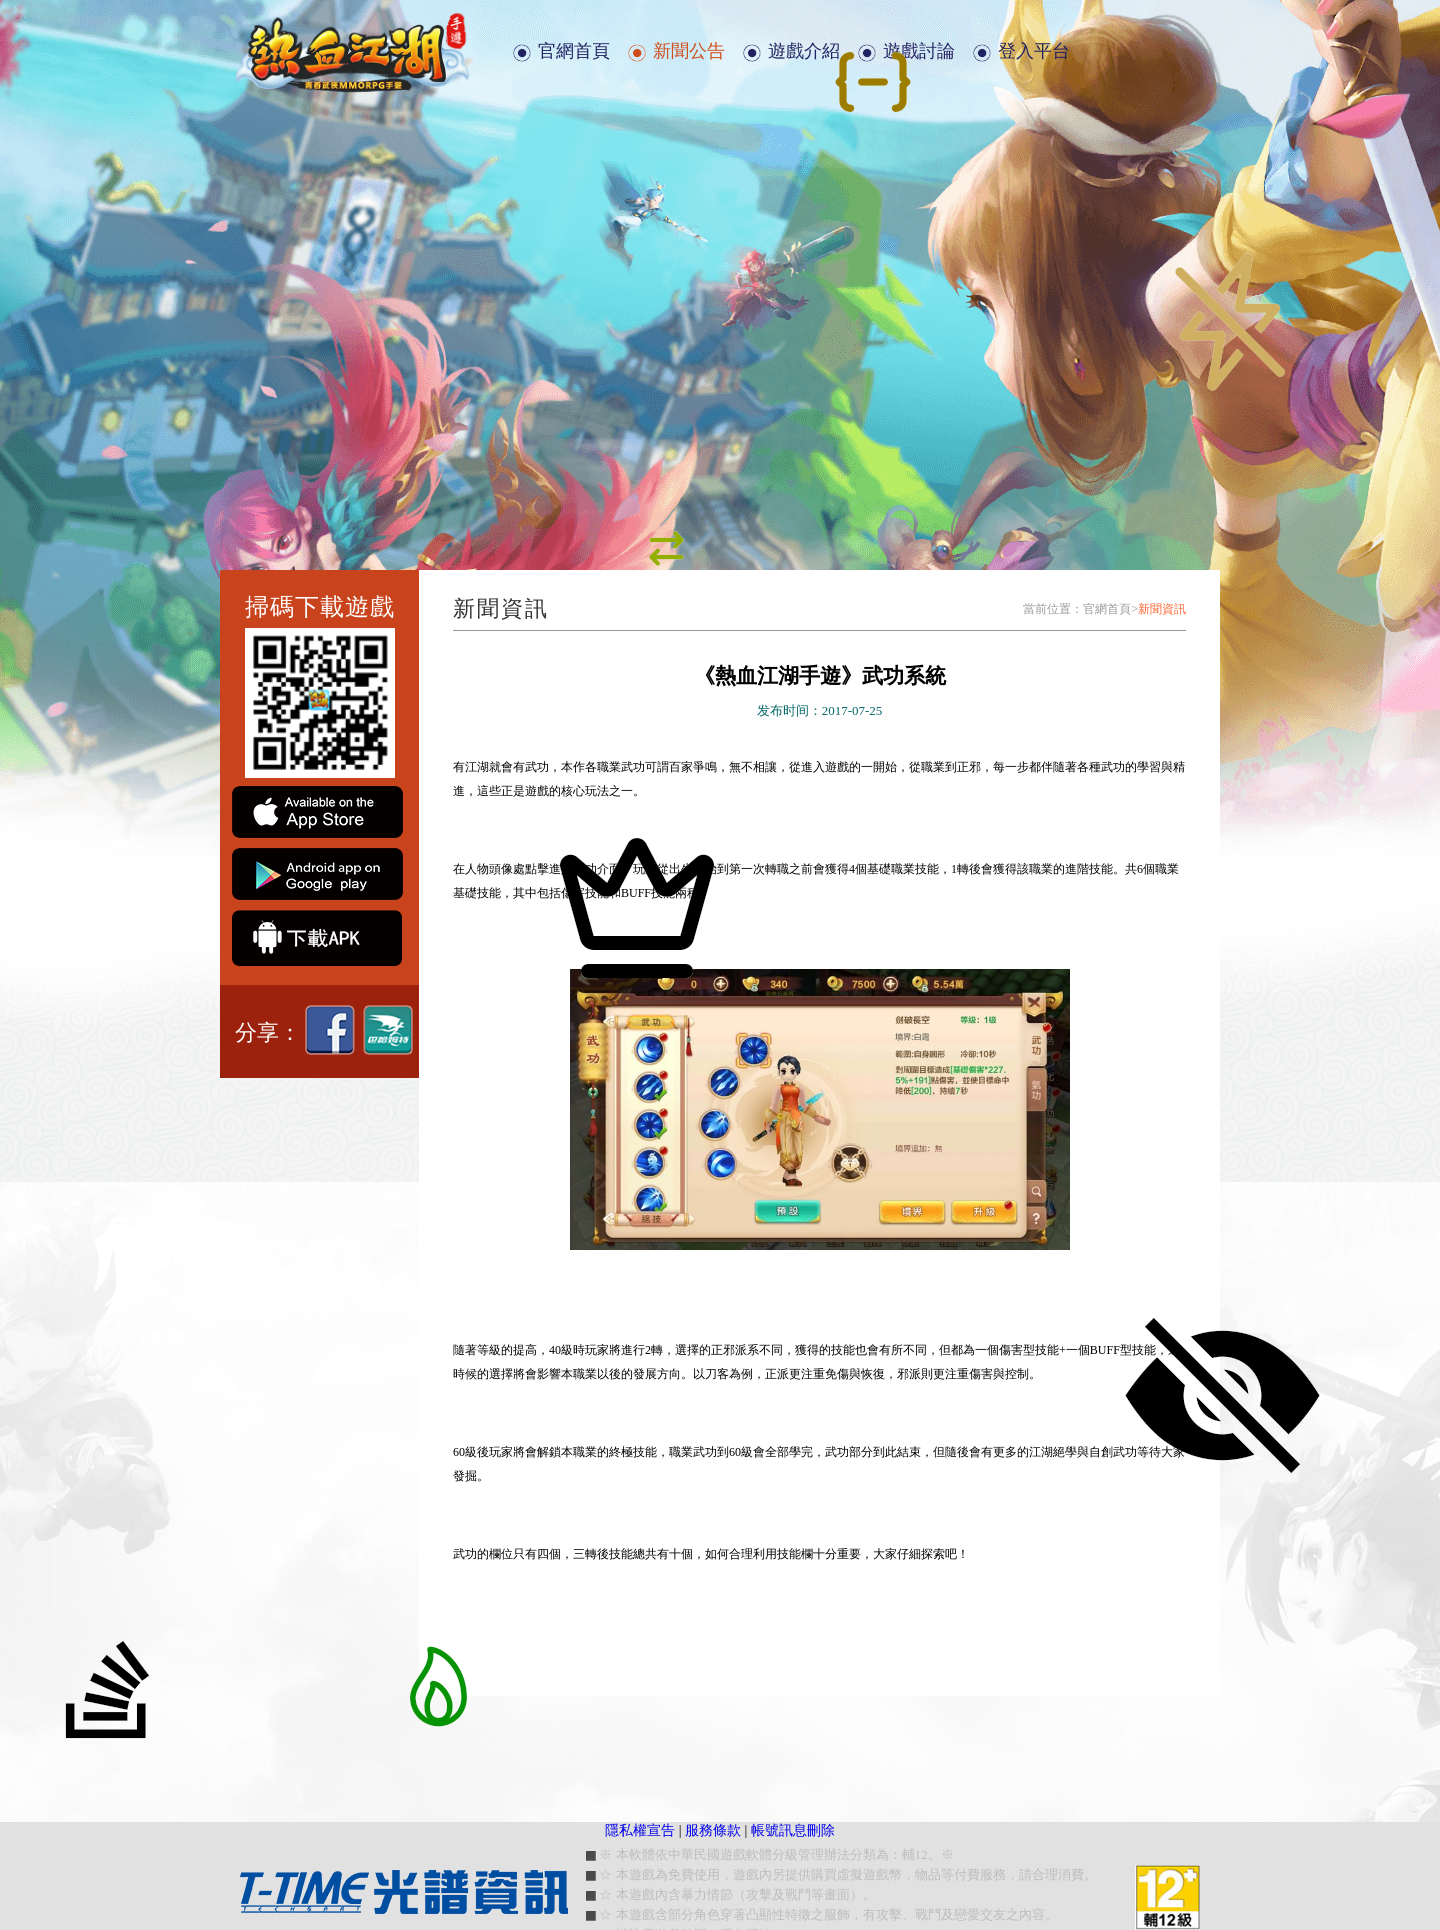 This screenshot has width=1440, height=1930. I want to click on hide password or sensitive content, so click(1222, 1395).